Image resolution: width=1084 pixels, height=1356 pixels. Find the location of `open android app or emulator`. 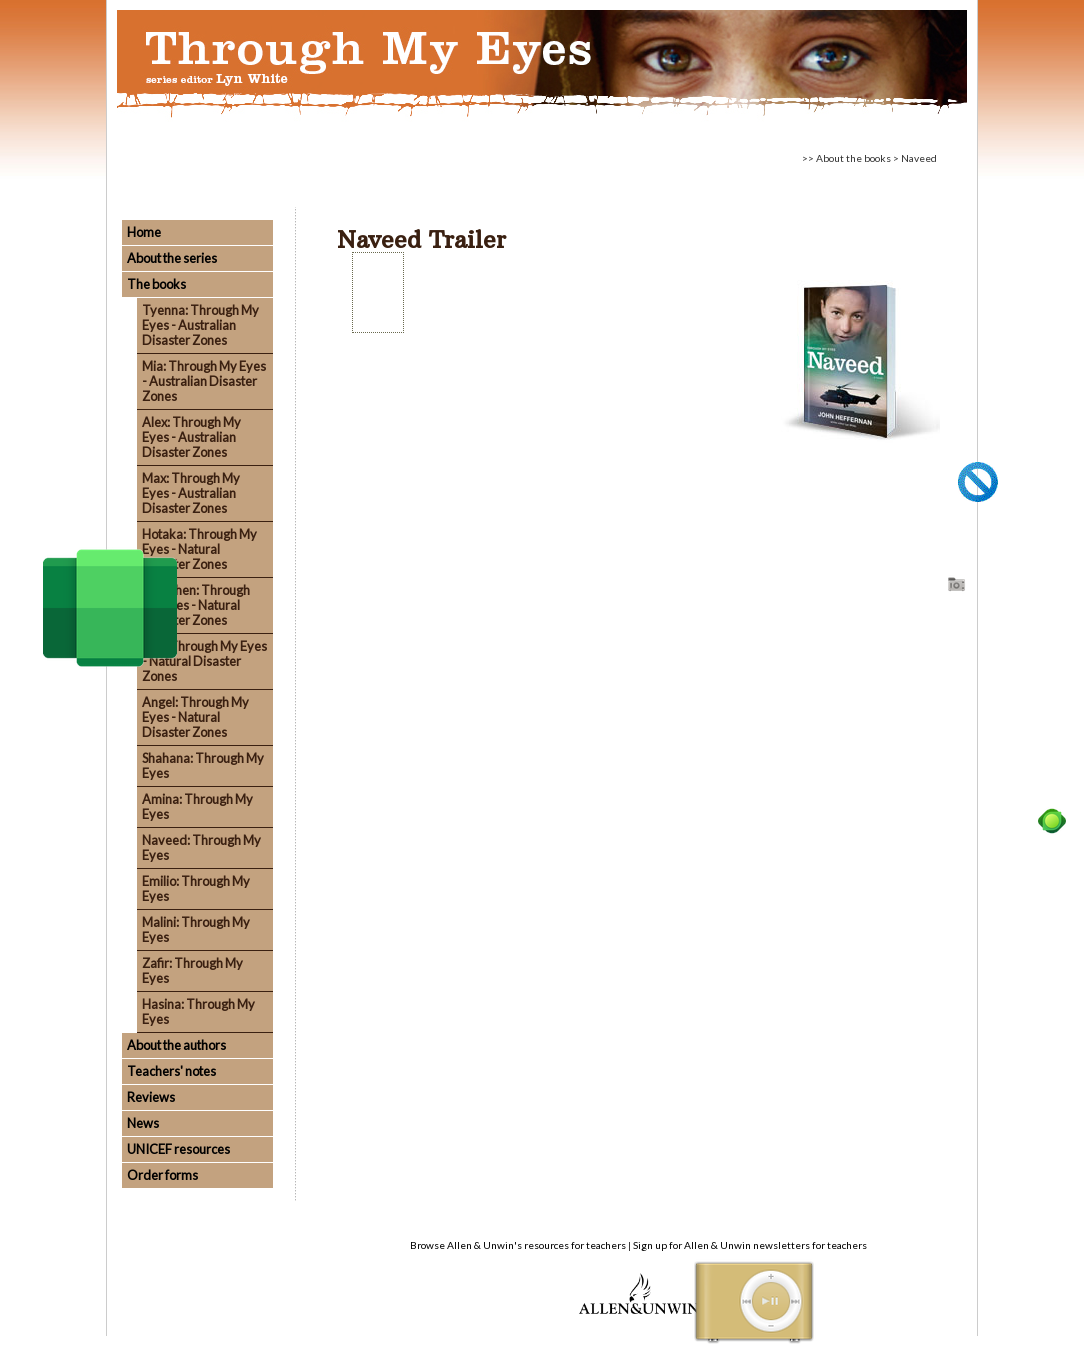

open android app or emulator is located at coordinates (110, 608).